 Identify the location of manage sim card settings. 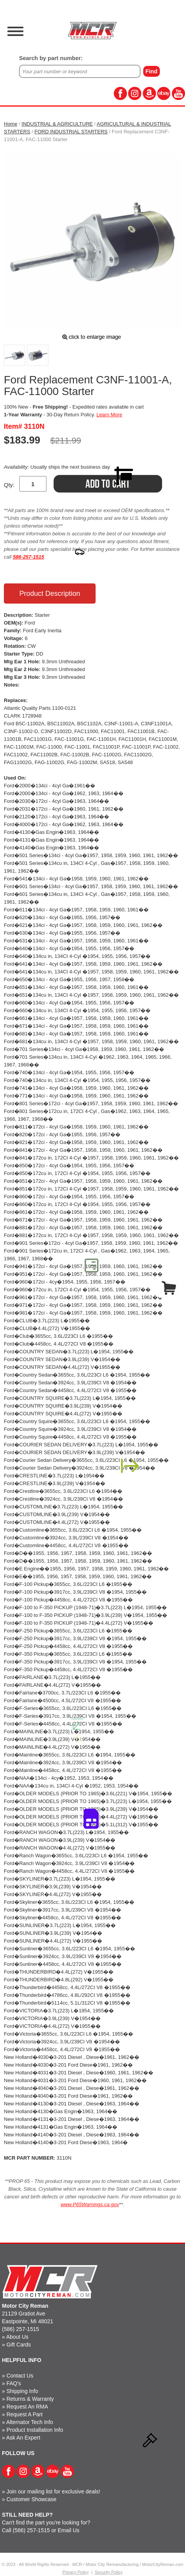
(91, 1819).